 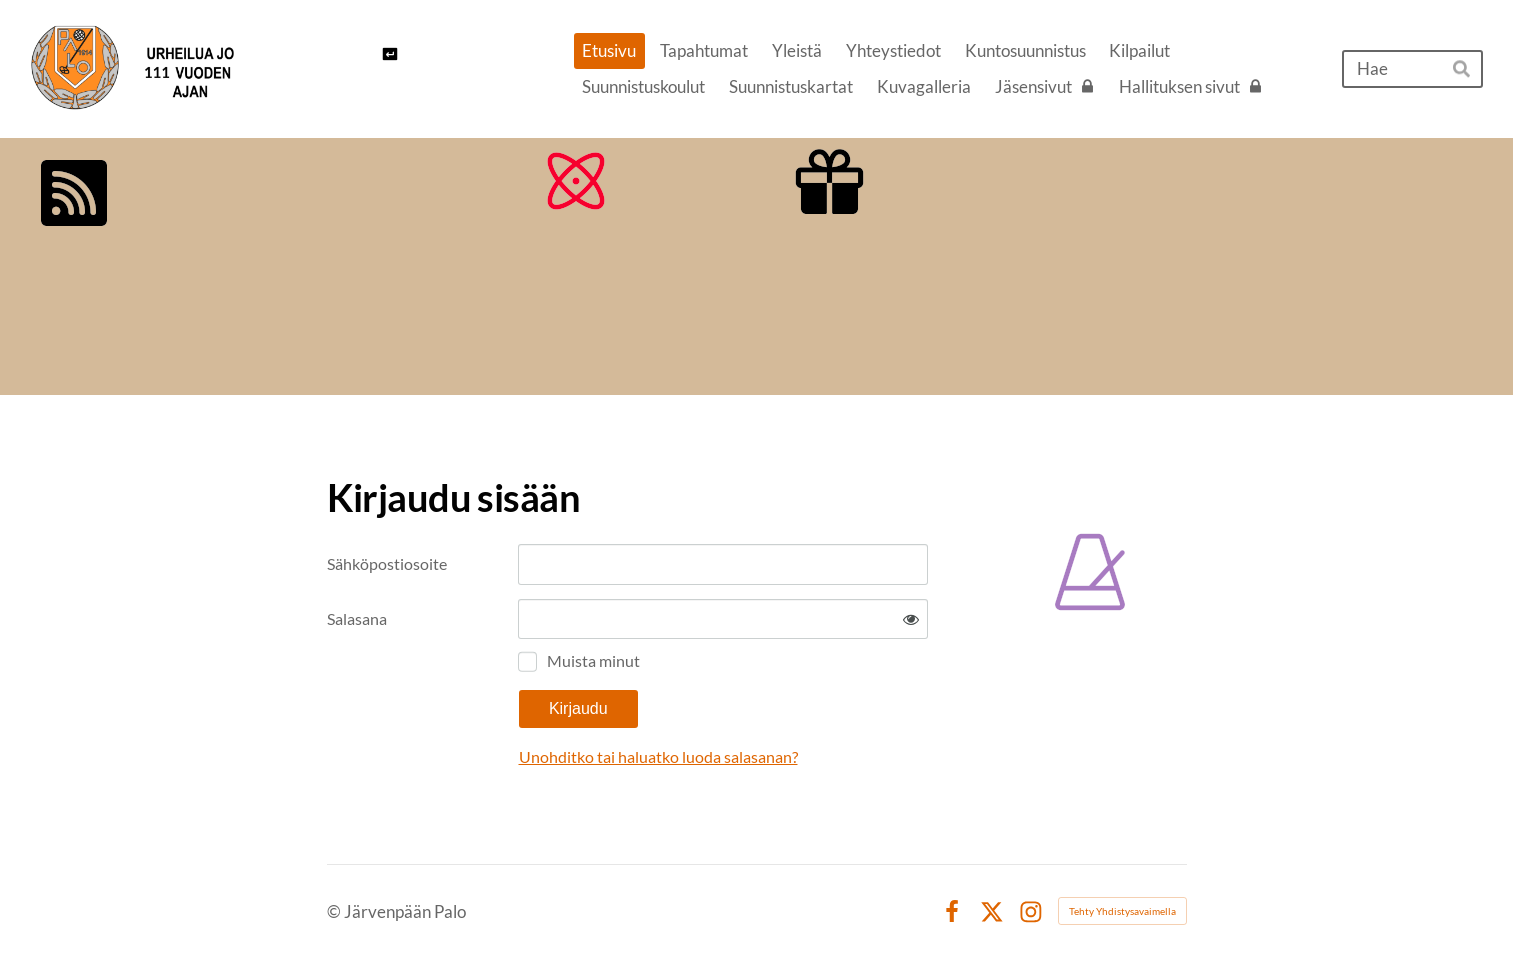 What do you see at coordinates (74, 193) in the screenshot?
I see `subscribe to RSS feed` at bounding box center [74, 193].